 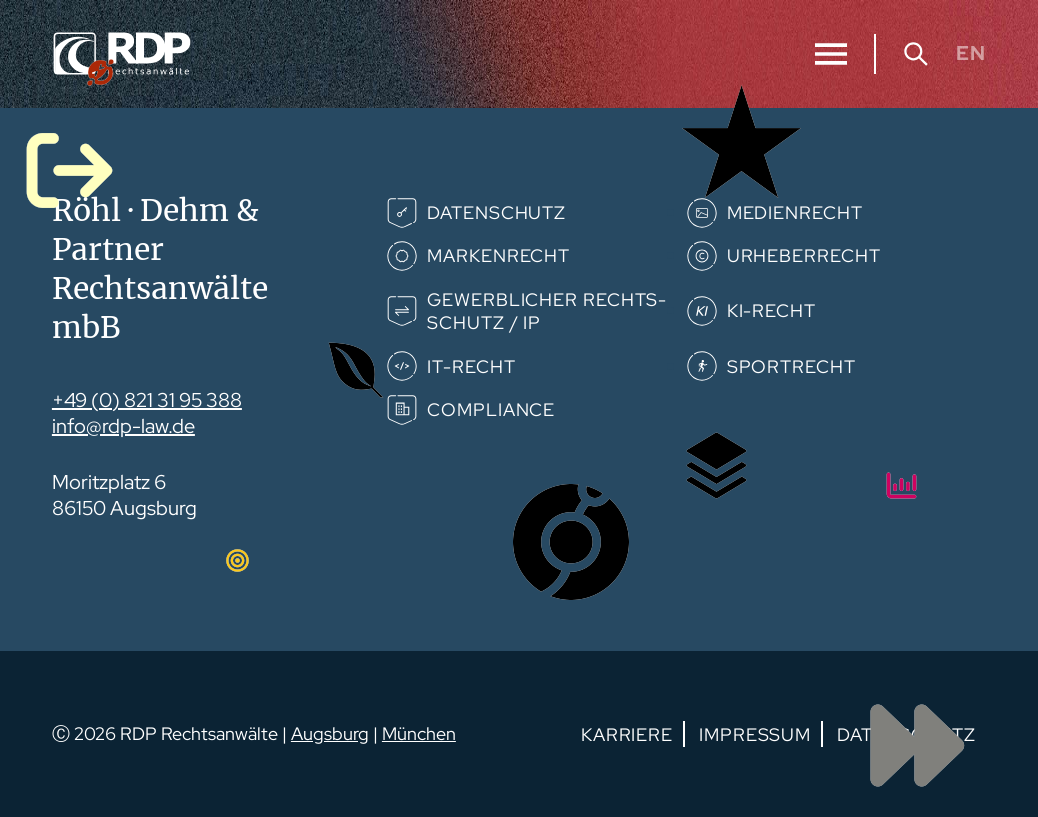 I want to click on envira gallery logo, so click(x=356, y=370).